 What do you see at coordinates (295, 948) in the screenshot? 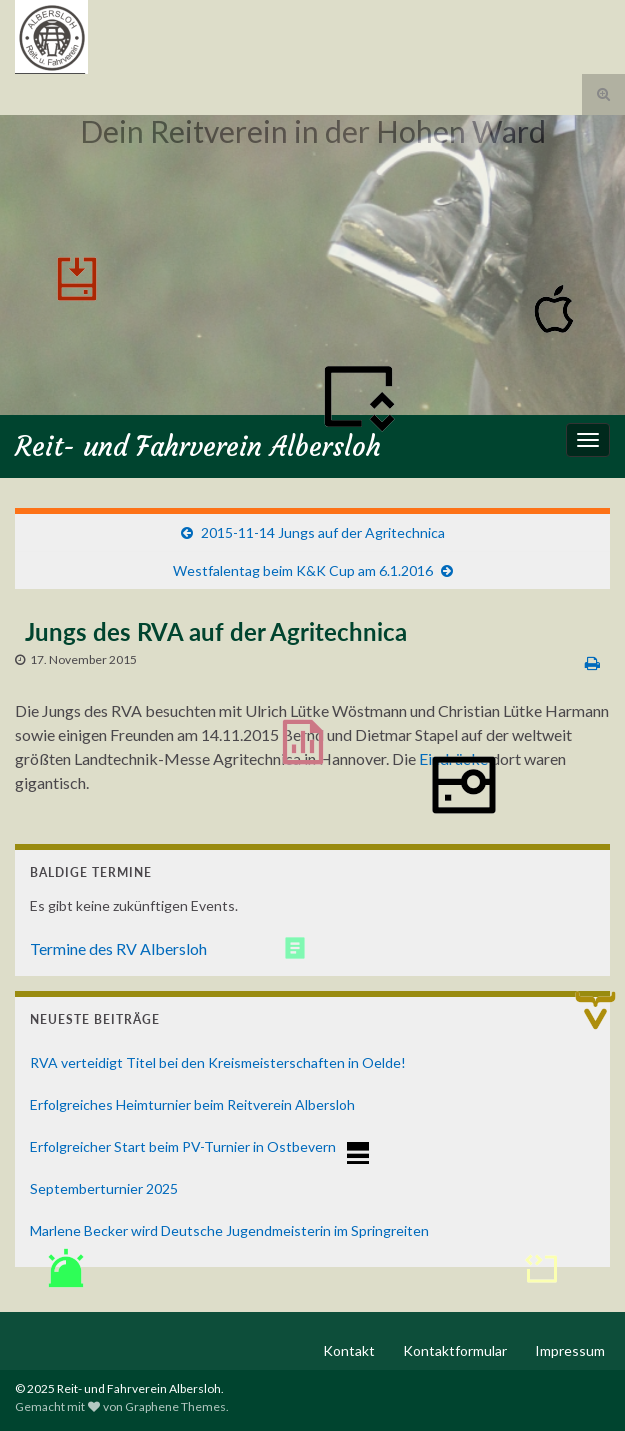
I see `view document list or file directory` at bounding box center [295, 948].